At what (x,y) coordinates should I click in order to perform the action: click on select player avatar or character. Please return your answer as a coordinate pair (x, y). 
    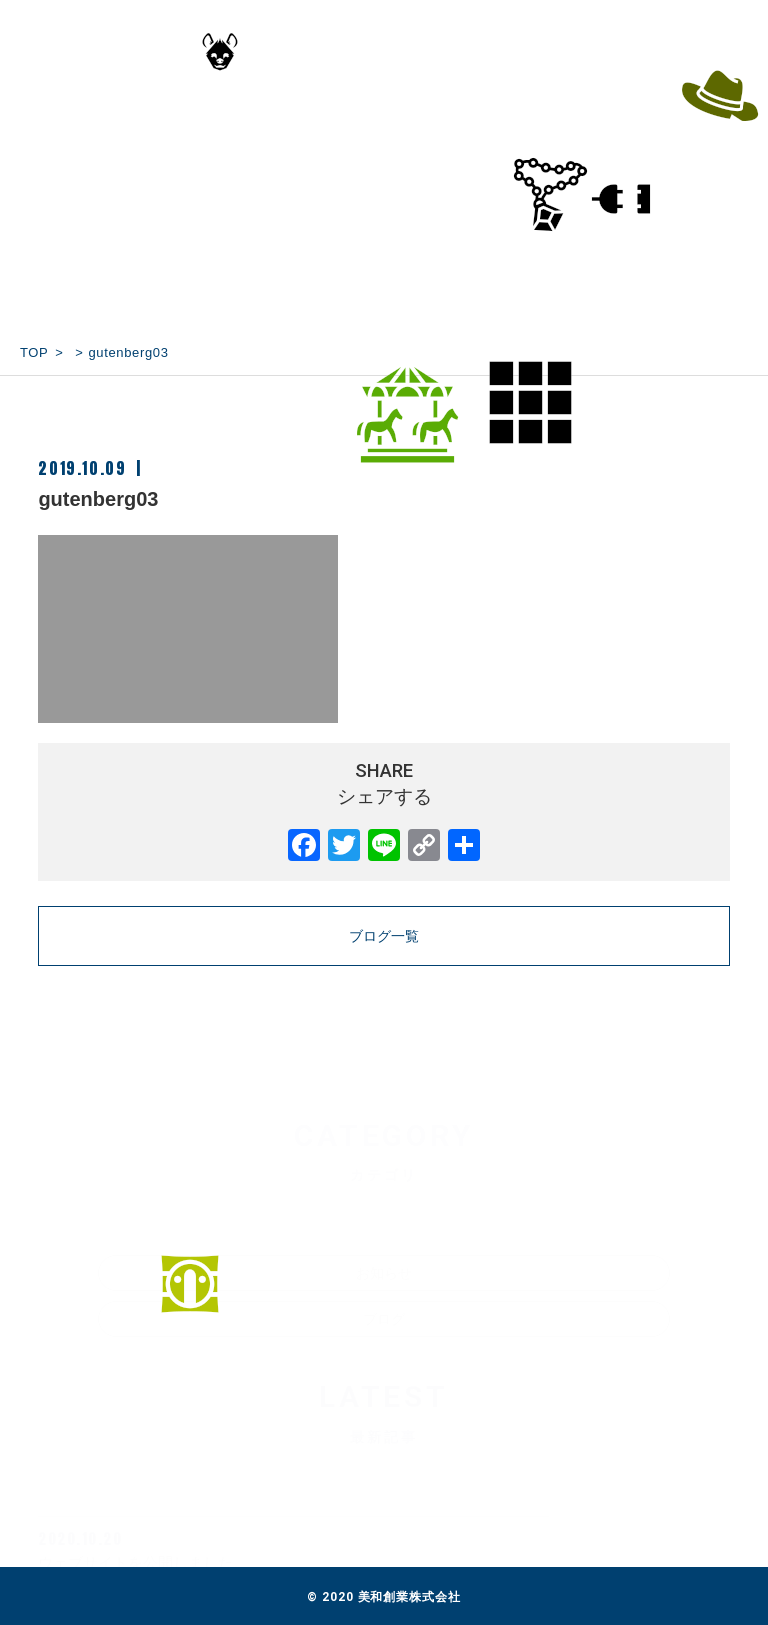
    Looking at the image, I should click on (190, 1284).